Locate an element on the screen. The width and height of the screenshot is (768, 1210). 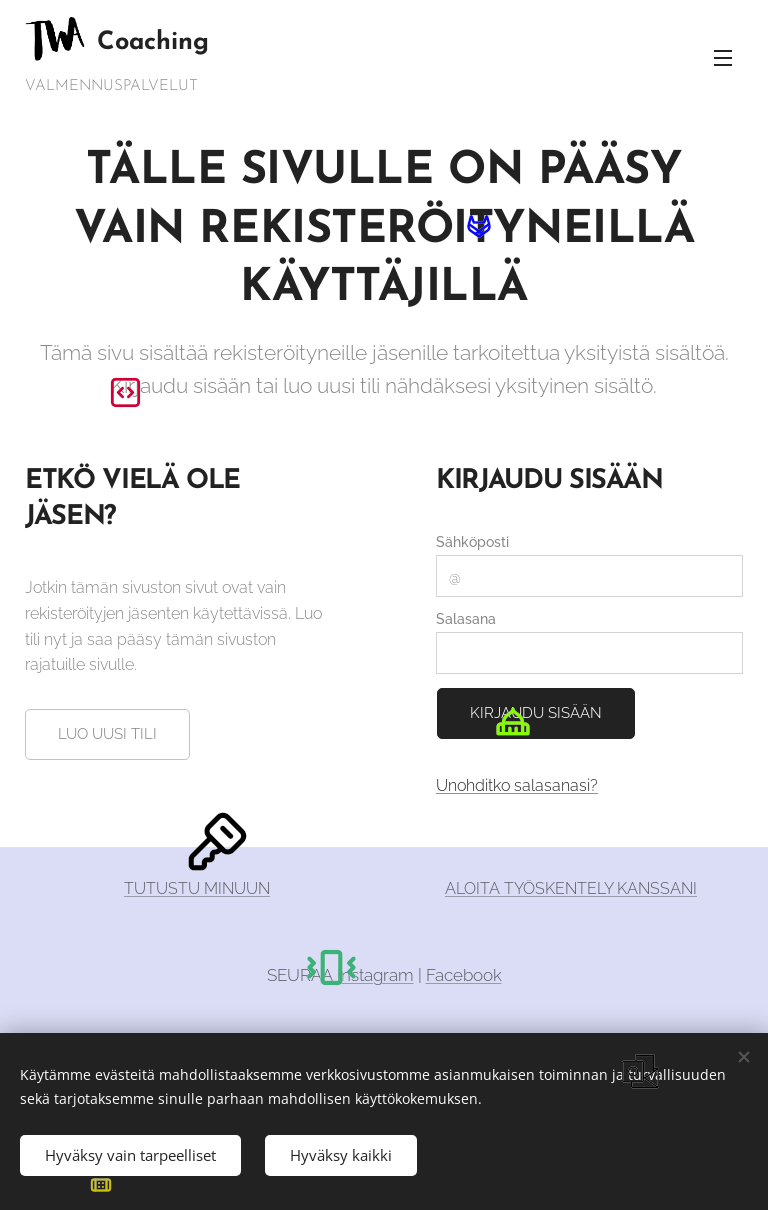
access security or authentication settings is located at coordinates (217, 841).